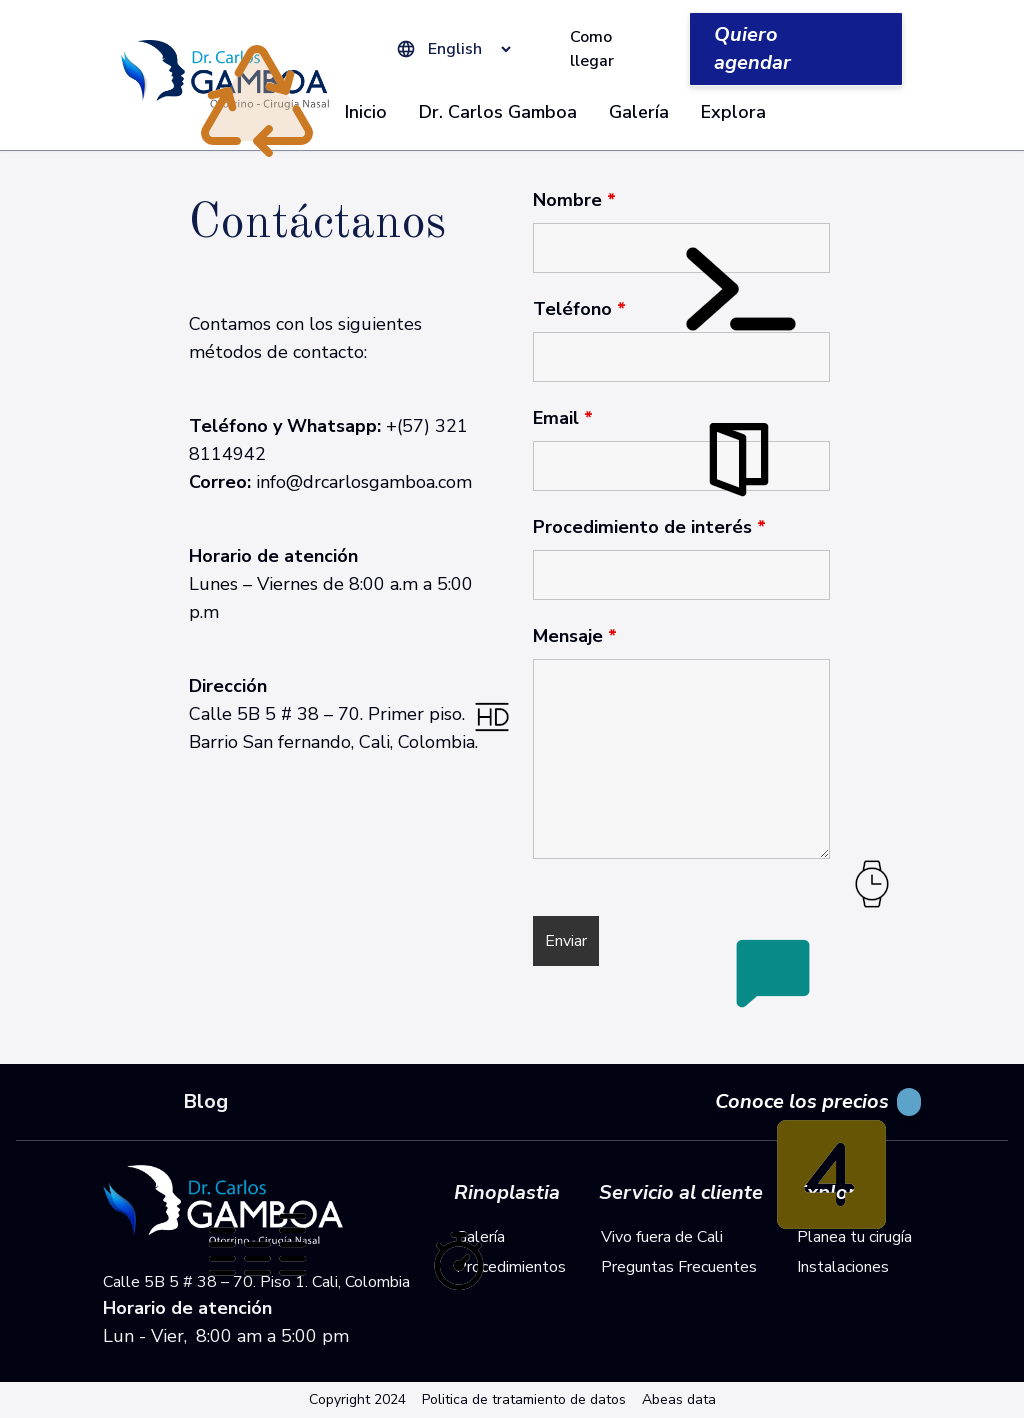 The height and width of the screenshot is (1418, 1024). I want to click on open the command line terminal, so click(741, 289).